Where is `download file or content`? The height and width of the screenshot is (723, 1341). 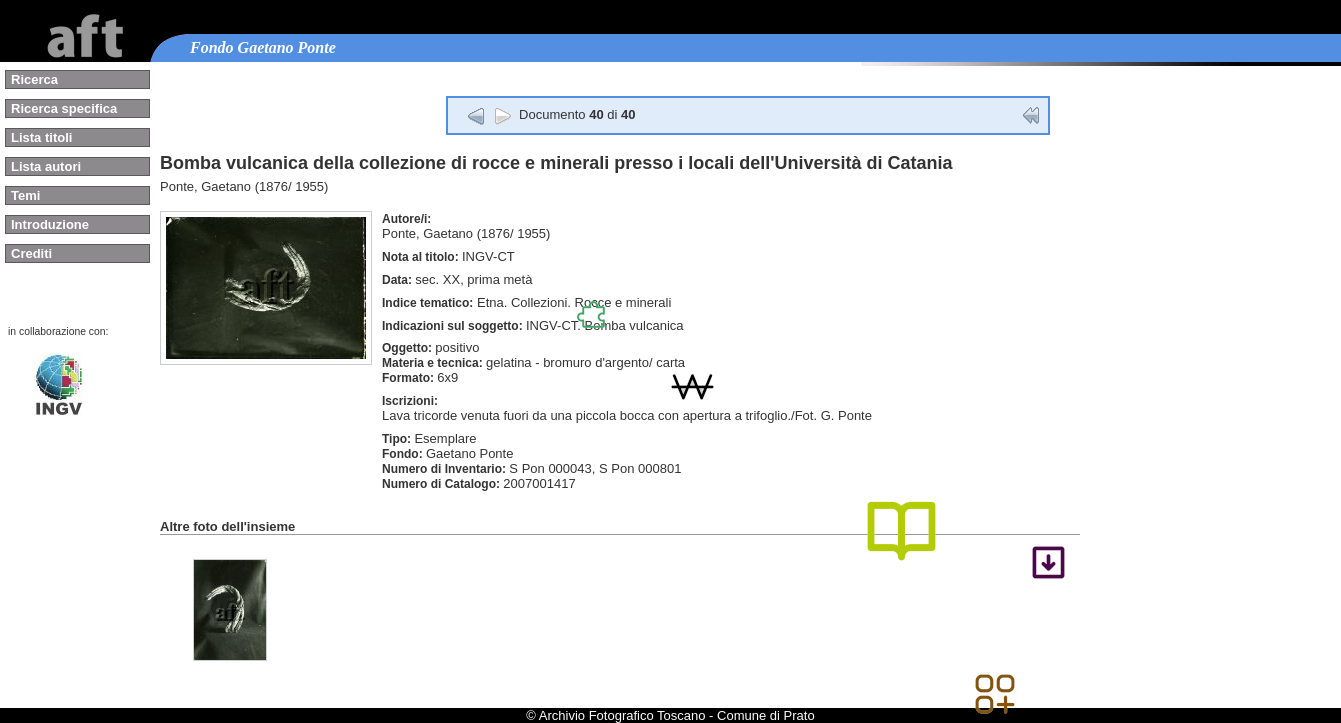 download file or content is located at coordinates (1048, 562).